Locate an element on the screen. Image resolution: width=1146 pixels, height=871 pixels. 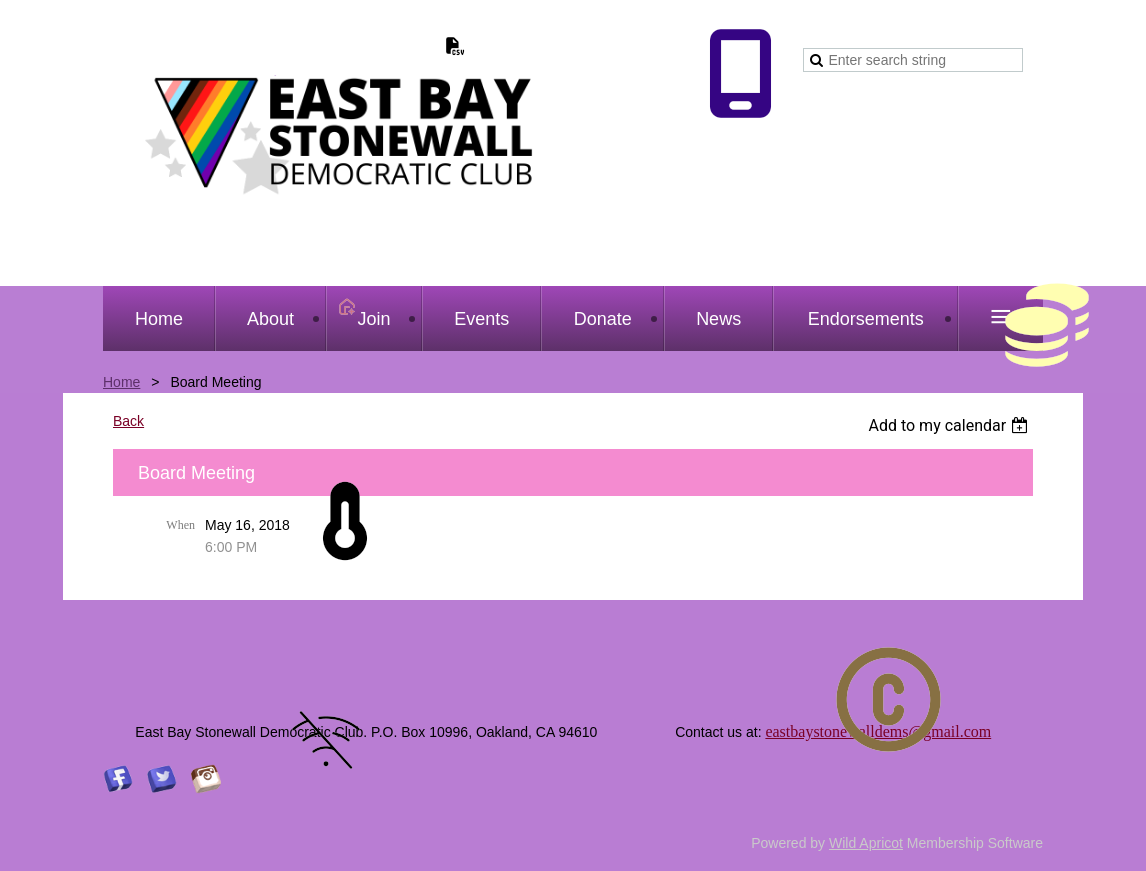
switch to mobile view is located at coordinates (740, 73).